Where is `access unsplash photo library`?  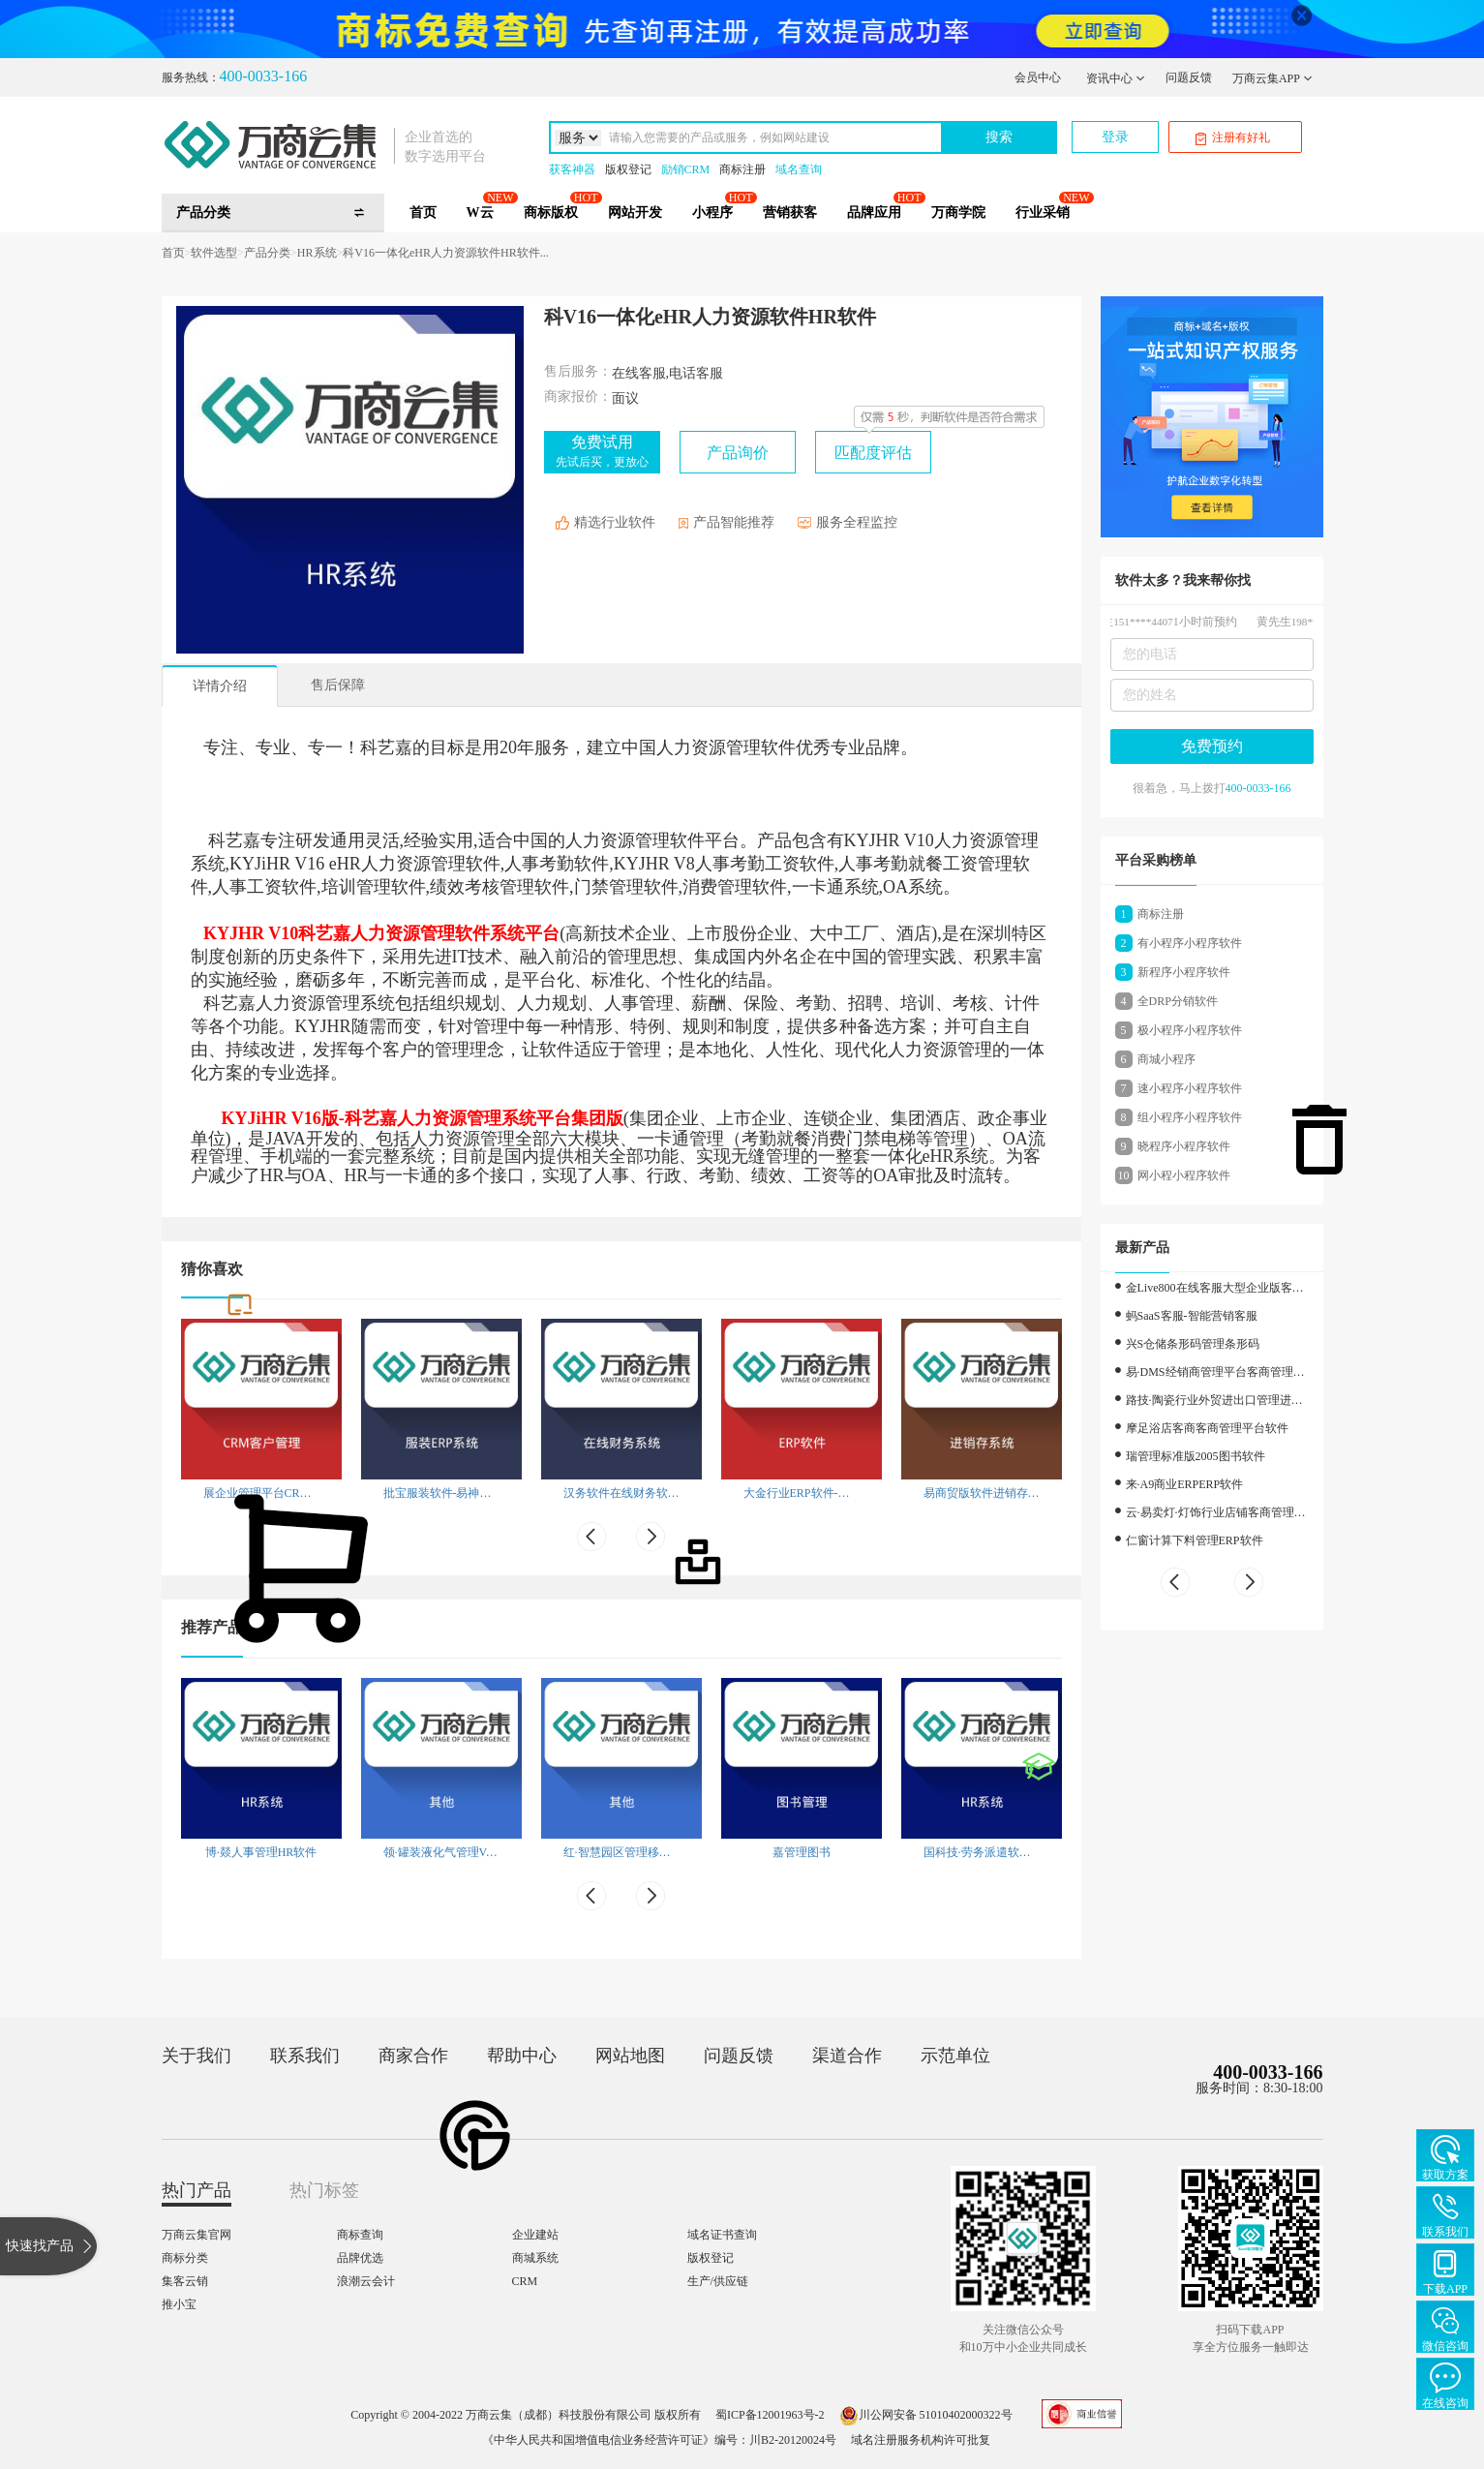 access unsplash photo library is located at coordinates (698, 1562).